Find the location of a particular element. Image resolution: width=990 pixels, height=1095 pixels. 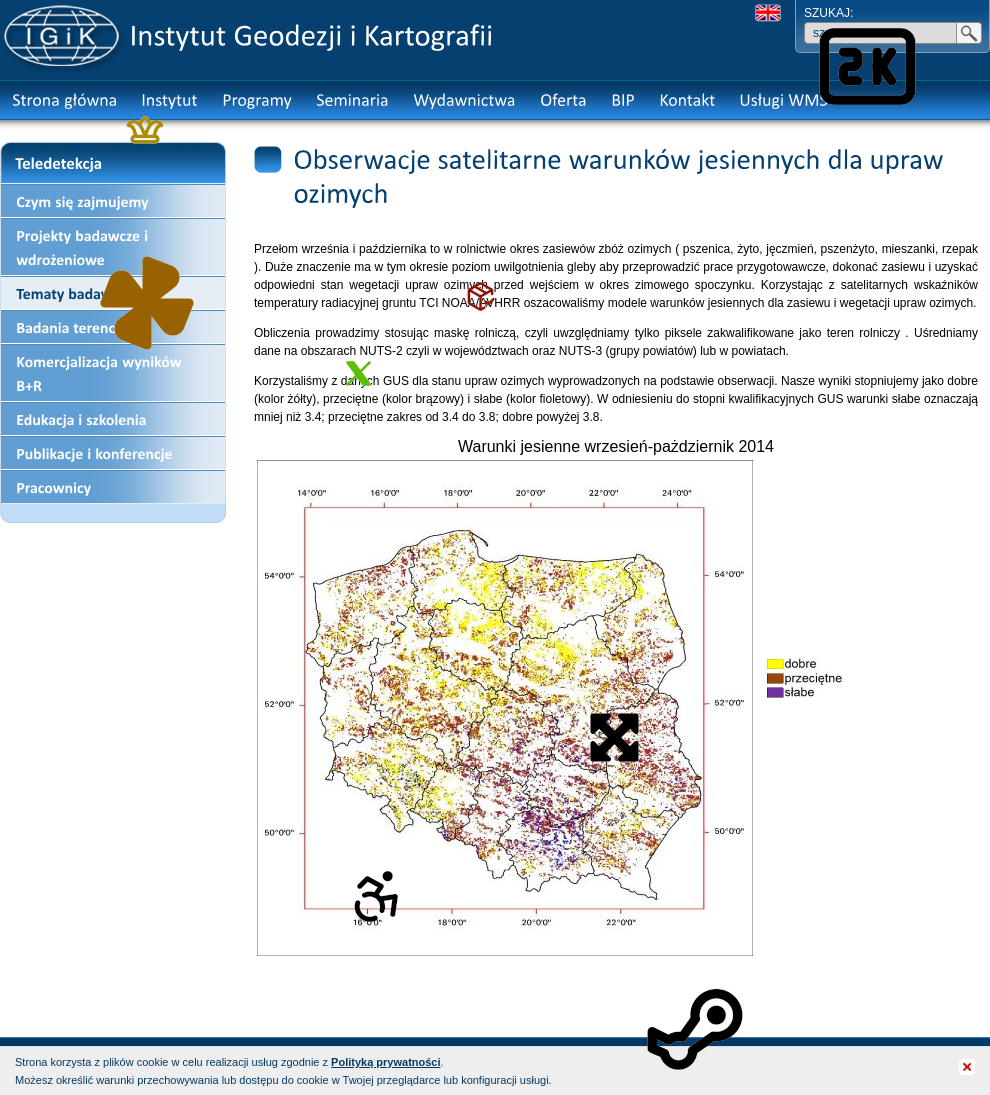

maximize window to full screen is located at coordinates (614, 737).